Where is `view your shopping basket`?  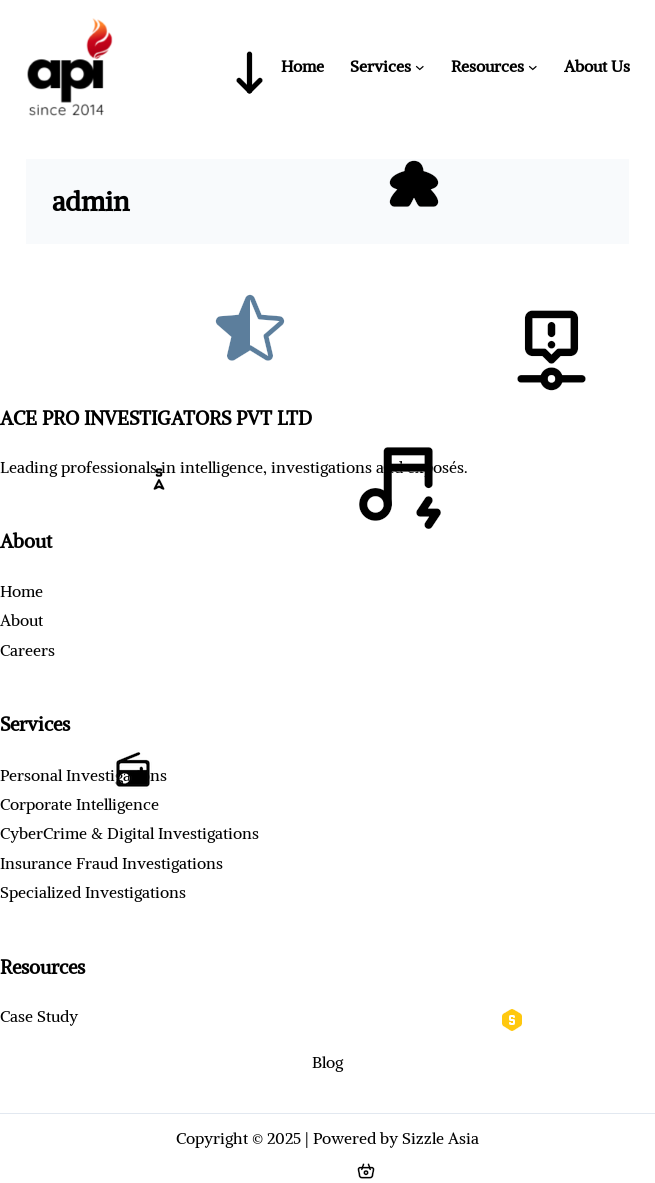
view your shopping basket is located at coordinates (366, 1171).